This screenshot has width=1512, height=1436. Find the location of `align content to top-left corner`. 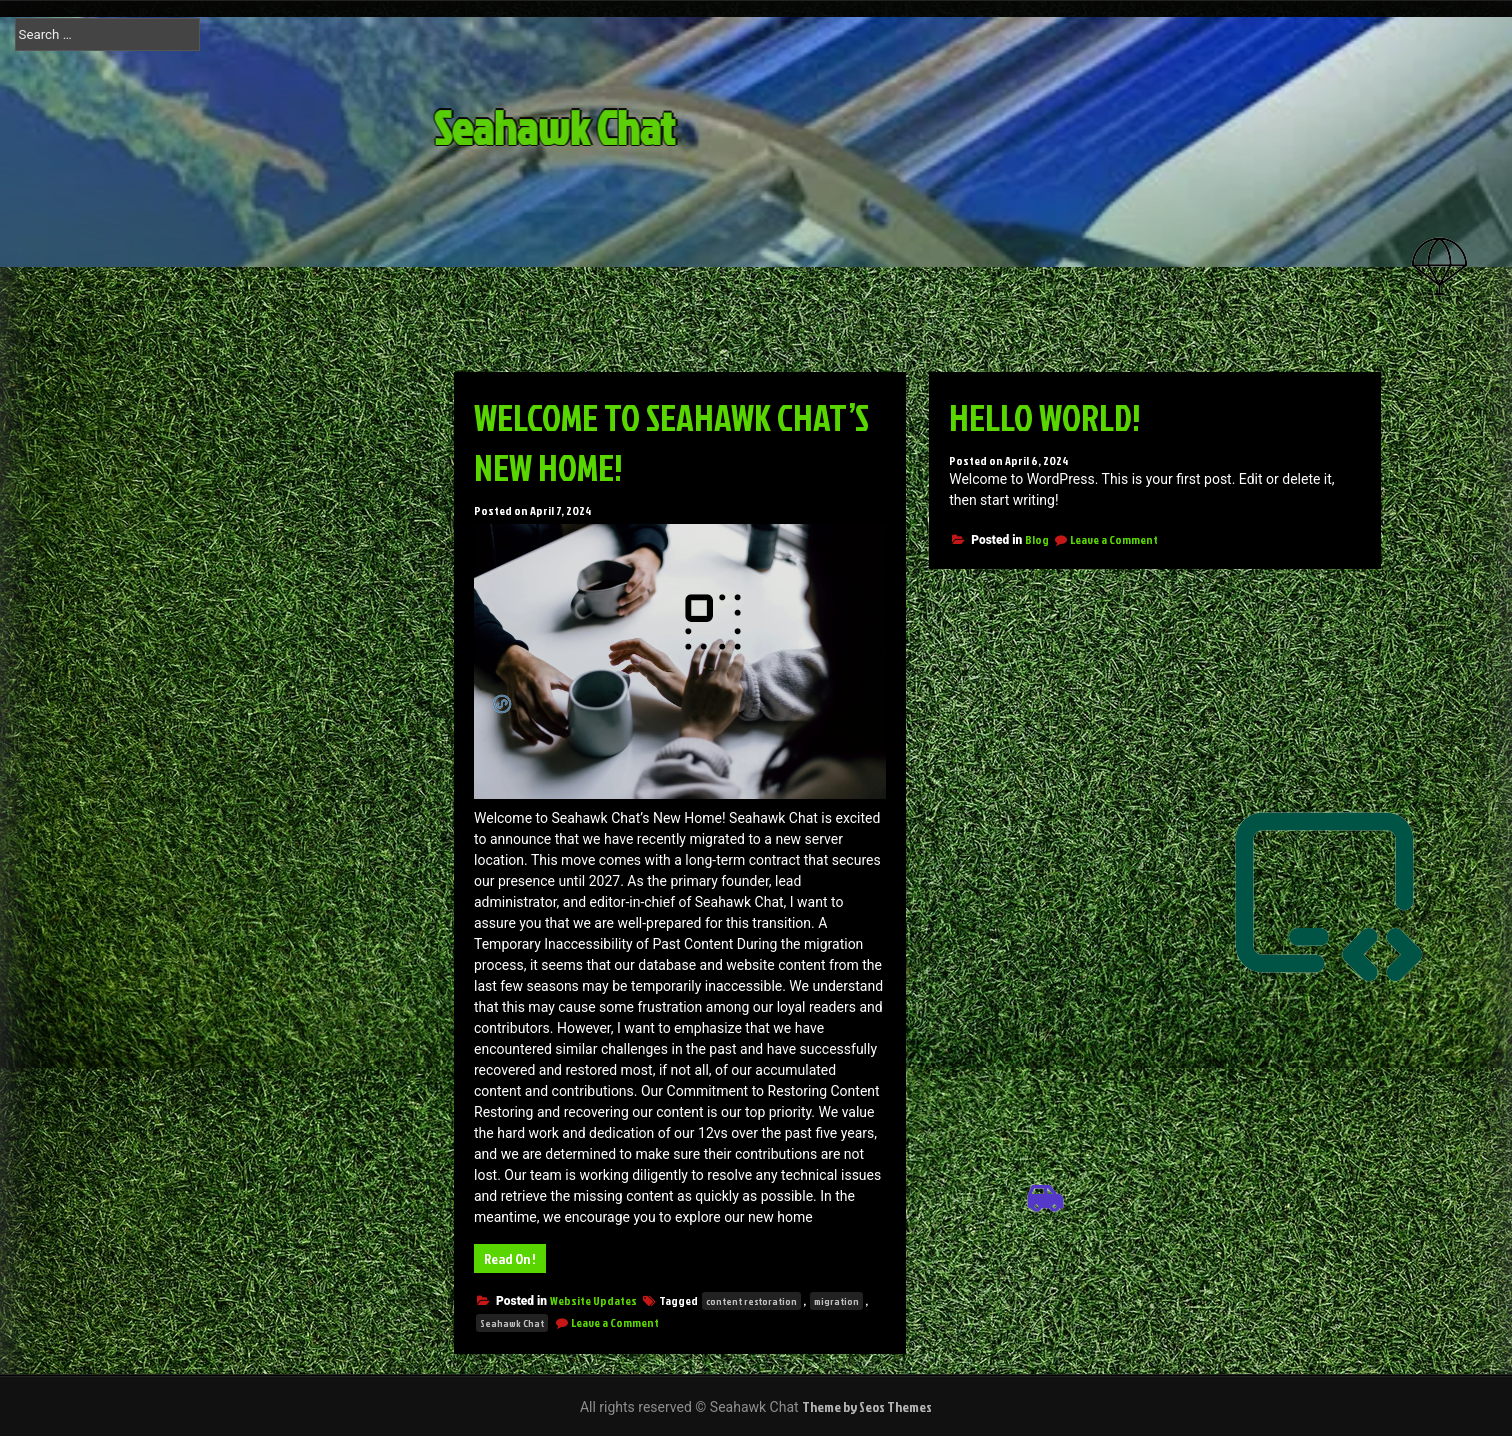

align content to top-left corner is located at coordinates (713, 622).